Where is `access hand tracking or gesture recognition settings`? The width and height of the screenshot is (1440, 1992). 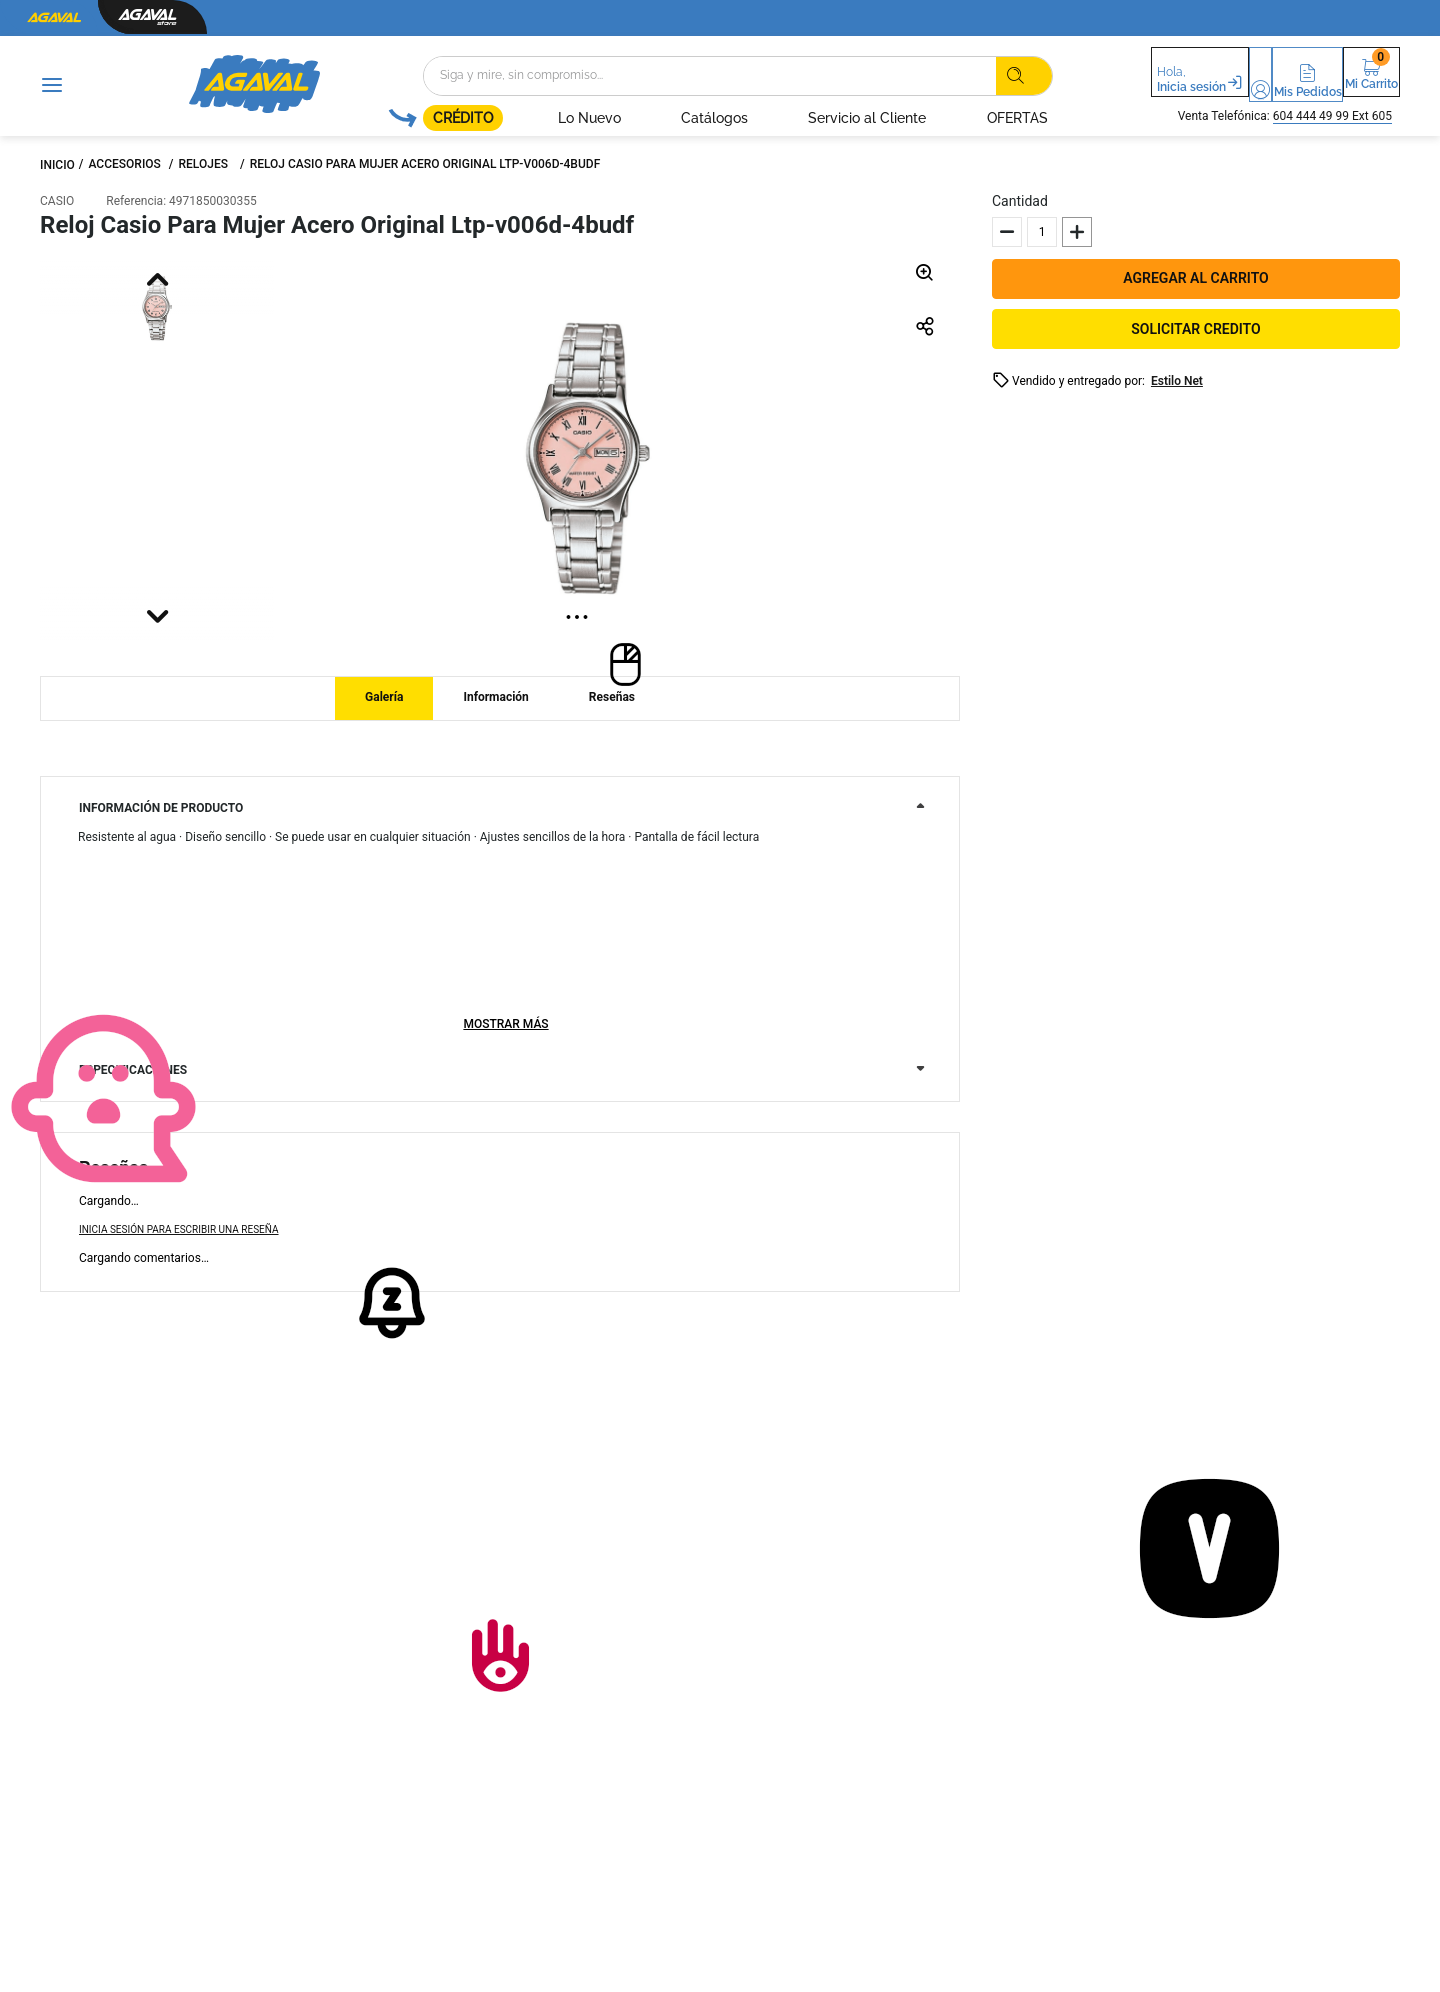
access hand tracking or gesture recognition settings is located at coordinates (500, 1655).